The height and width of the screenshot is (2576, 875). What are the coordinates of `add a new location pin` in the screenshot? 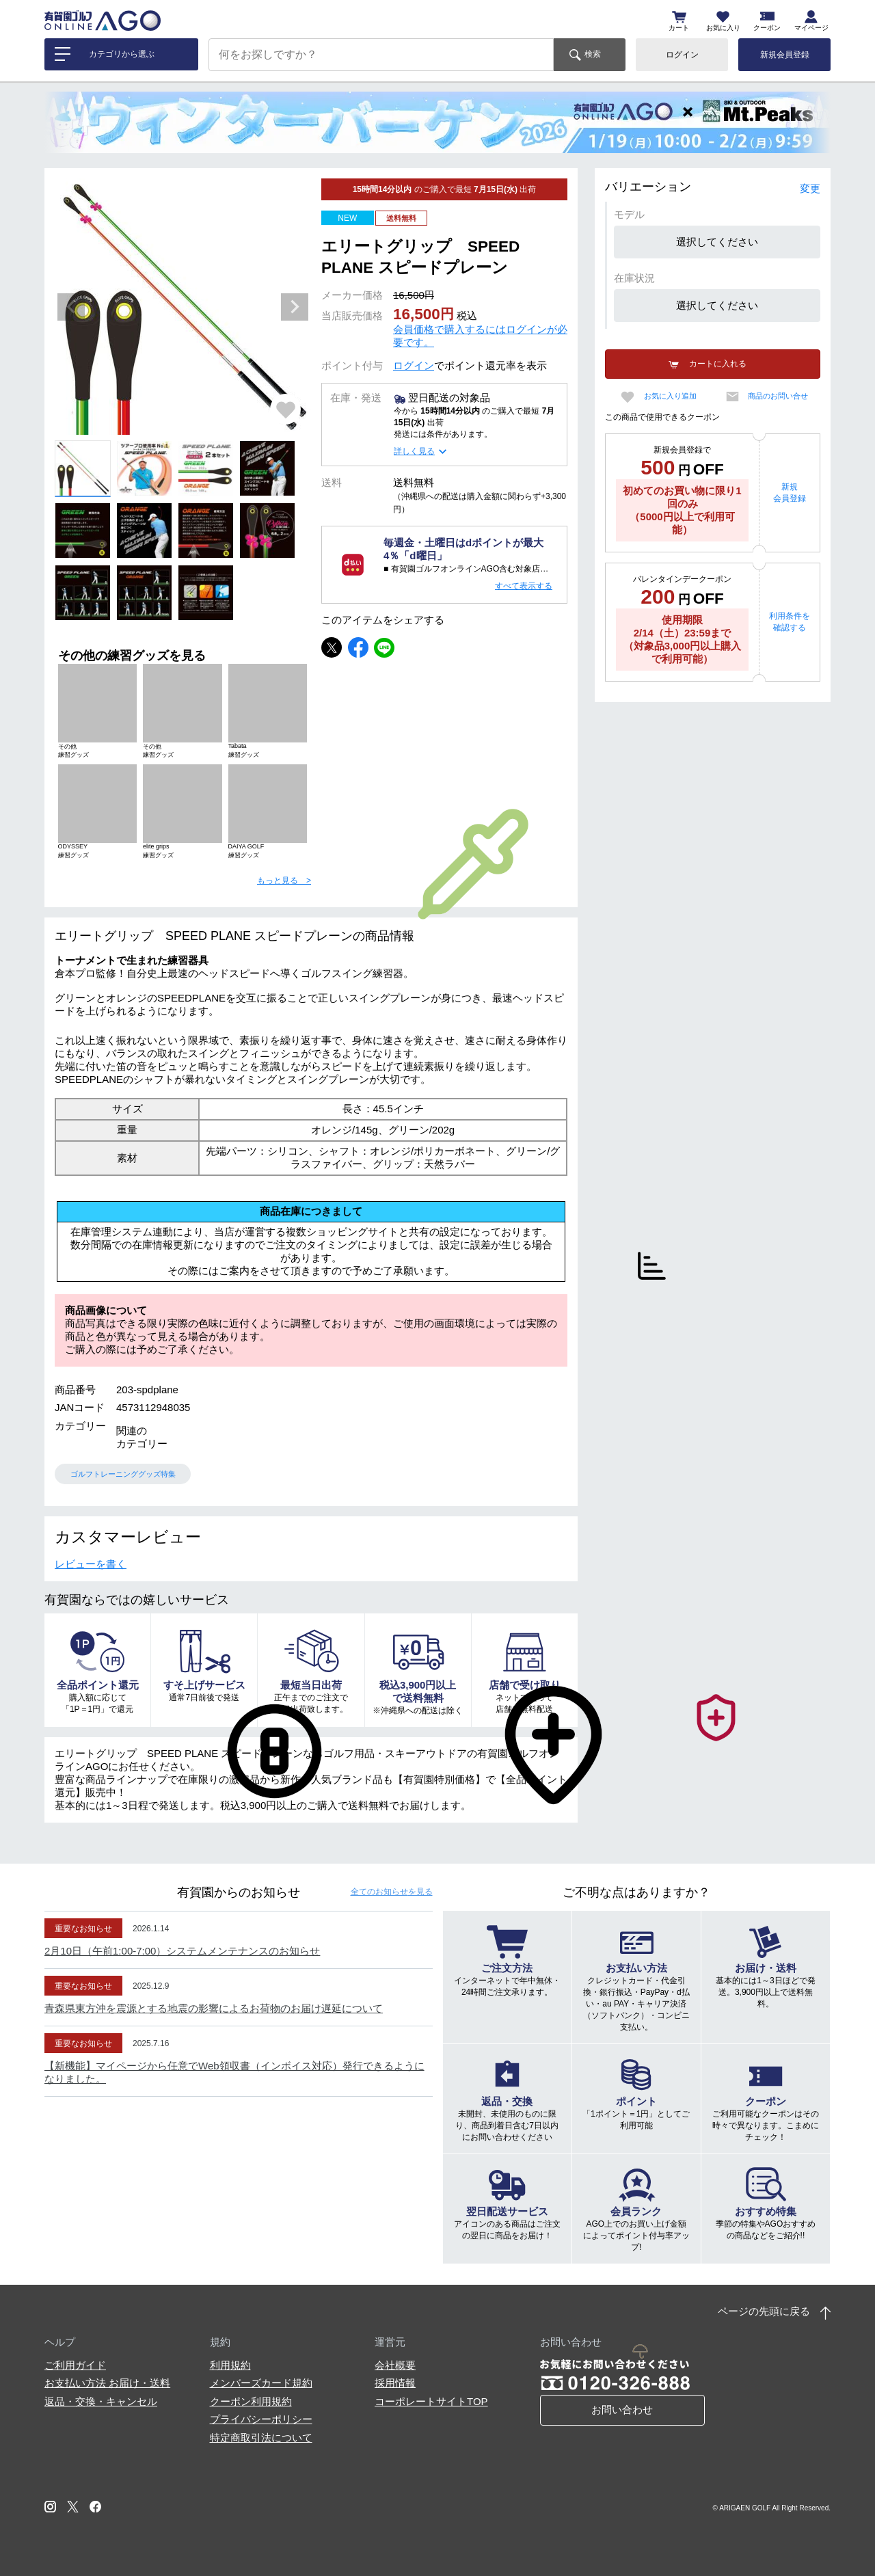 It's located at (553, 1745).